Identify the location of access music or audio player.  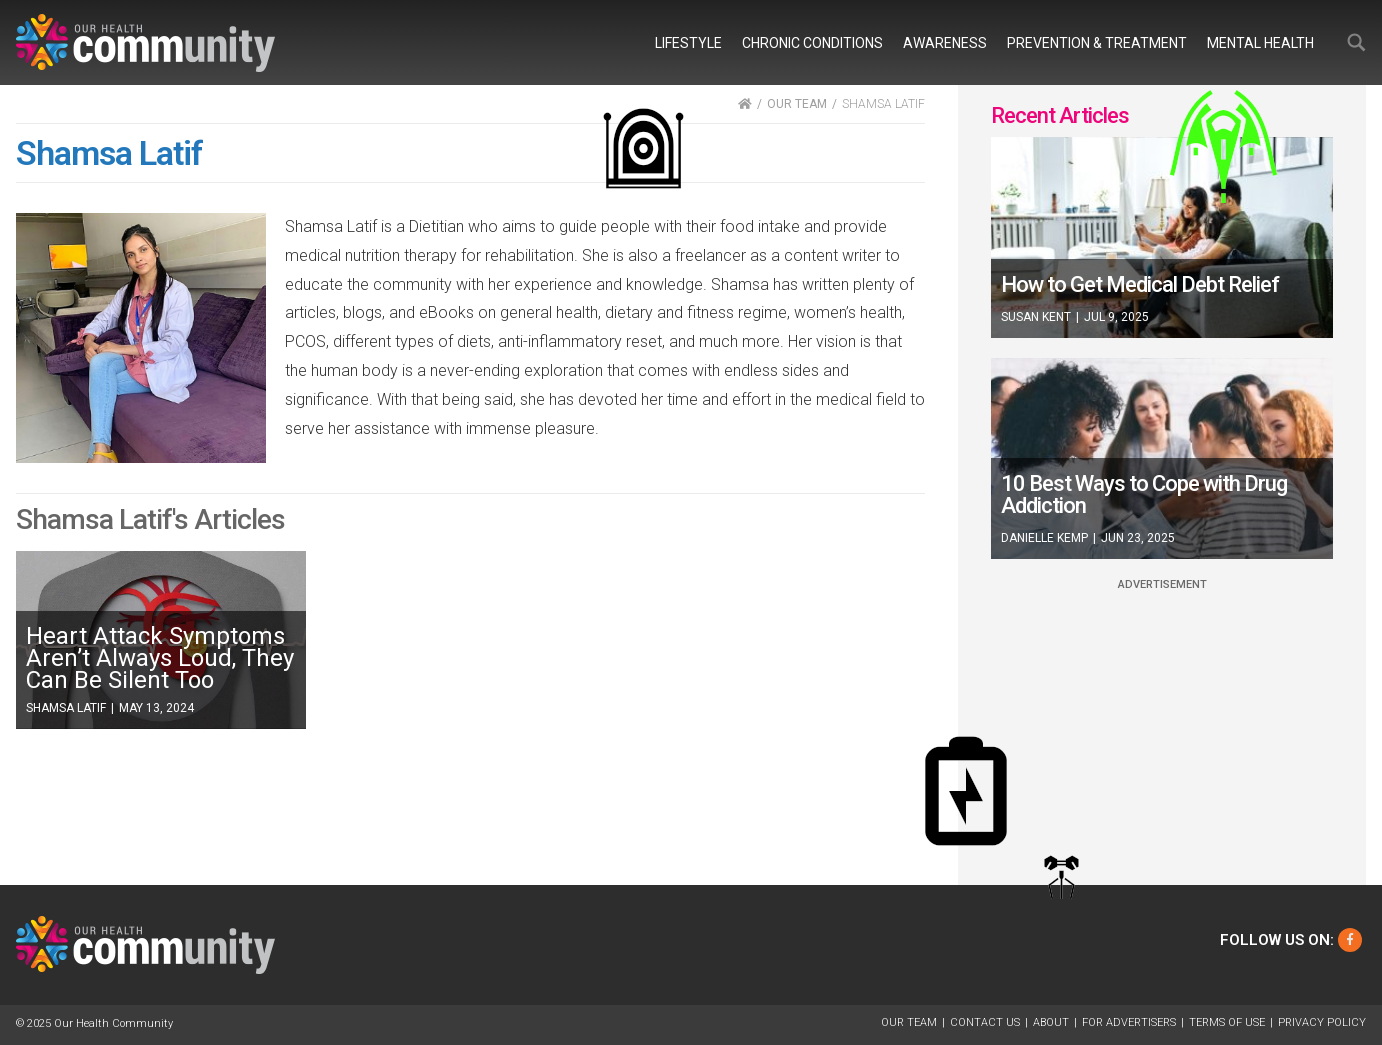
(643, 148).